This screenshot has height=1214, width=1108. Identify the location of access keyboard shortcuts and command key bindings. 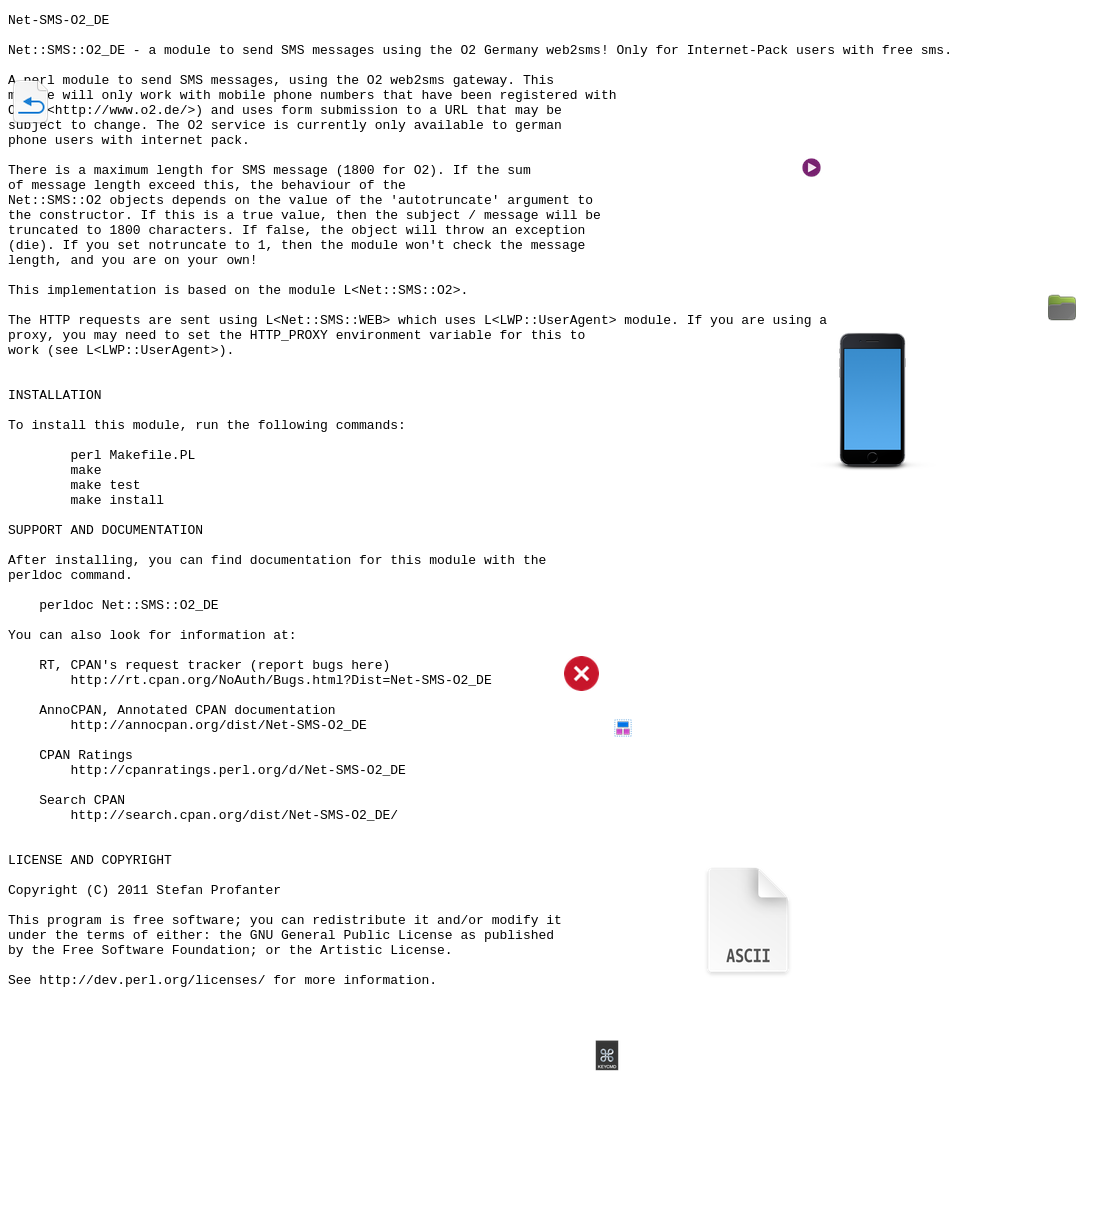
(607, 1056).